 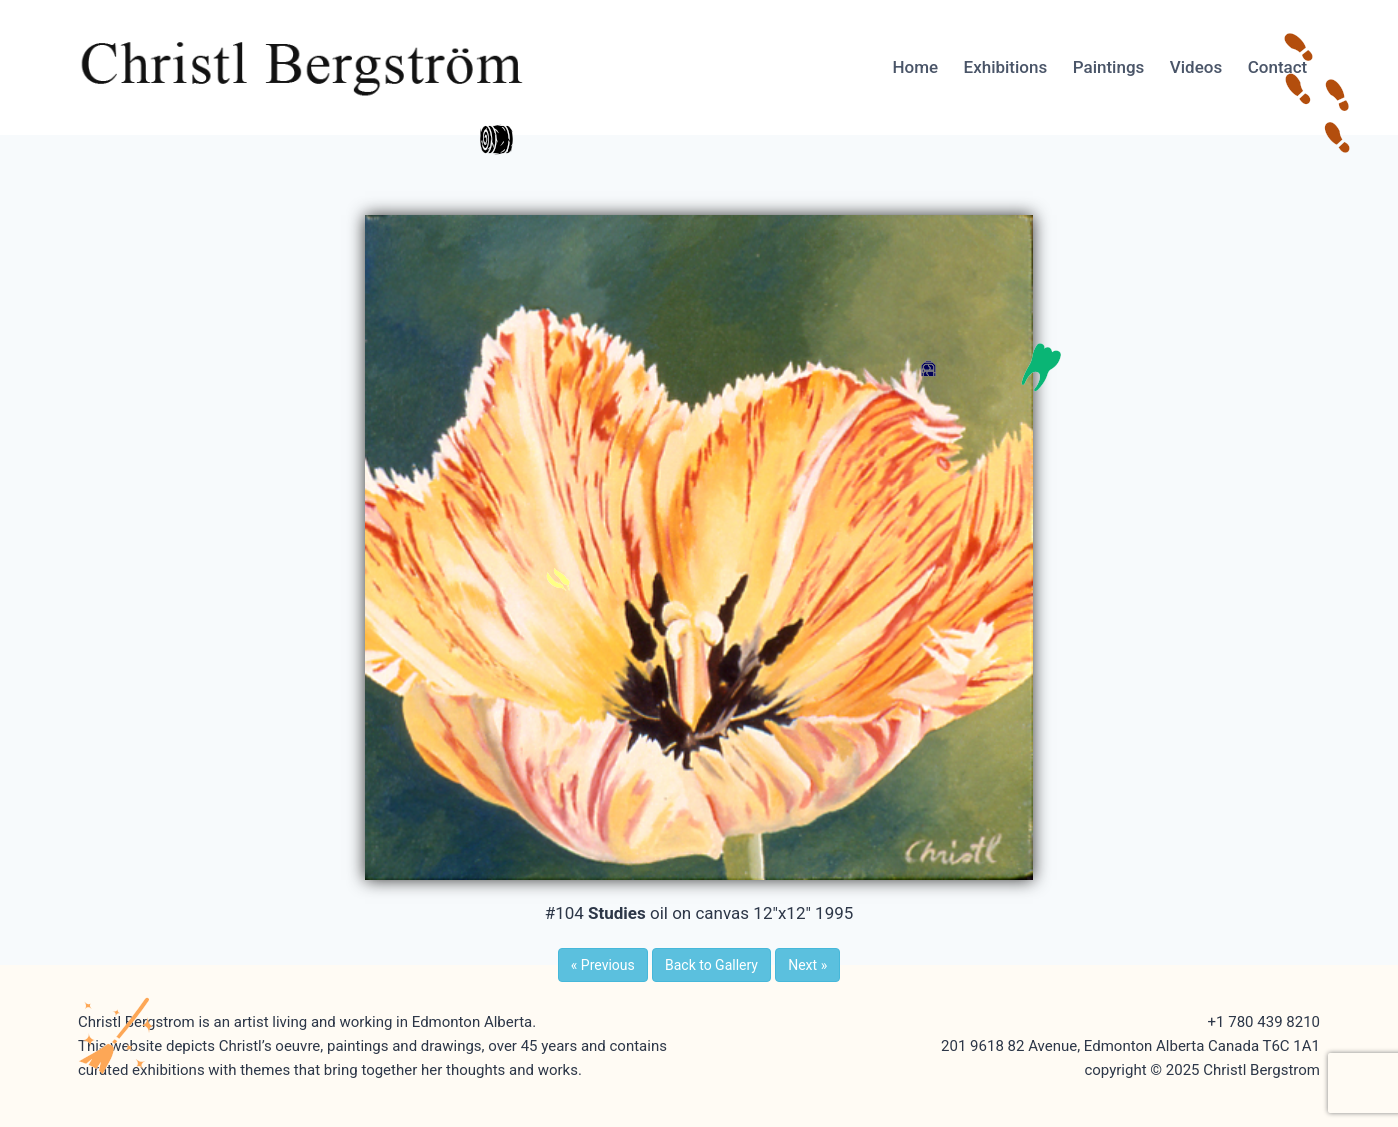 What do you see at coordinates (558, 579) in the screenshot?
I see `indicates a writing or composition feature` at bounding box center [558, 579].